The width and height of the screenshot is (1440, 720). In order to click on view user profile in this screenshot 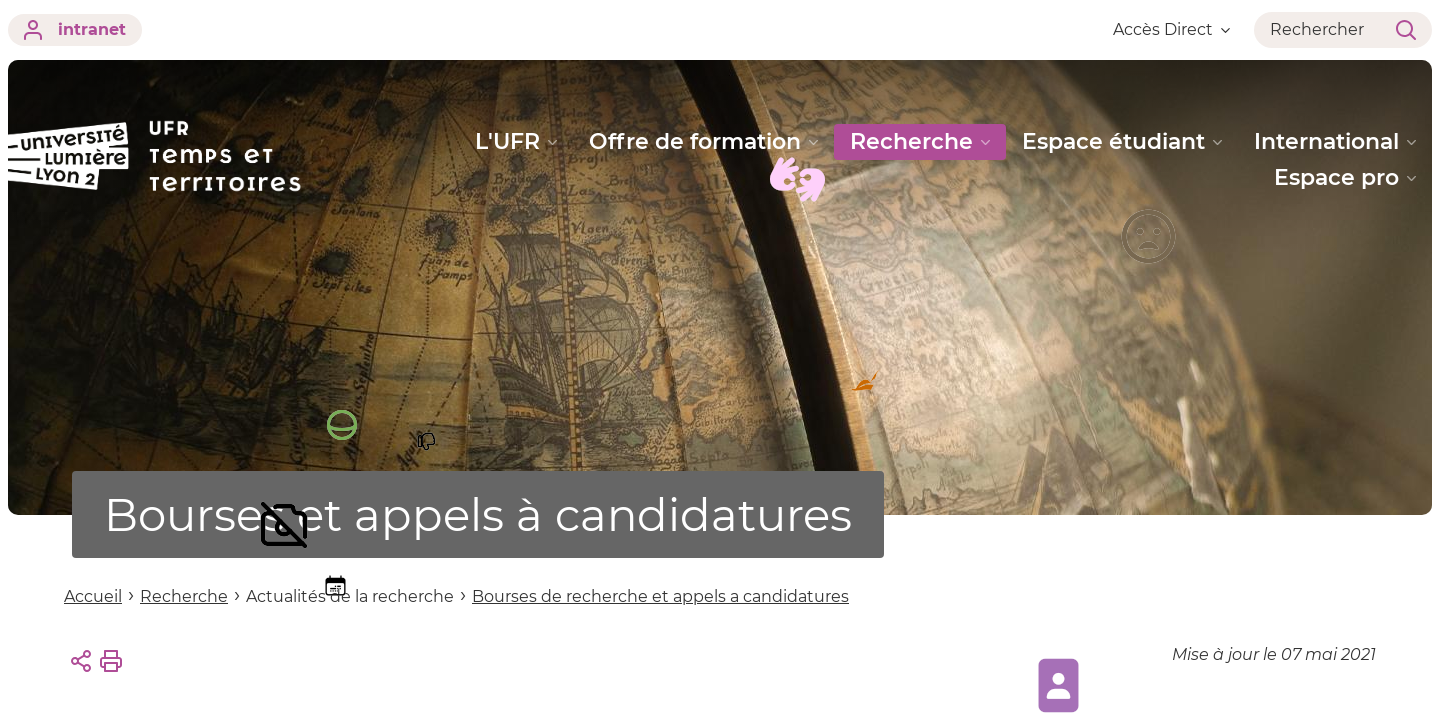, I will do `click(1058, 685)`.